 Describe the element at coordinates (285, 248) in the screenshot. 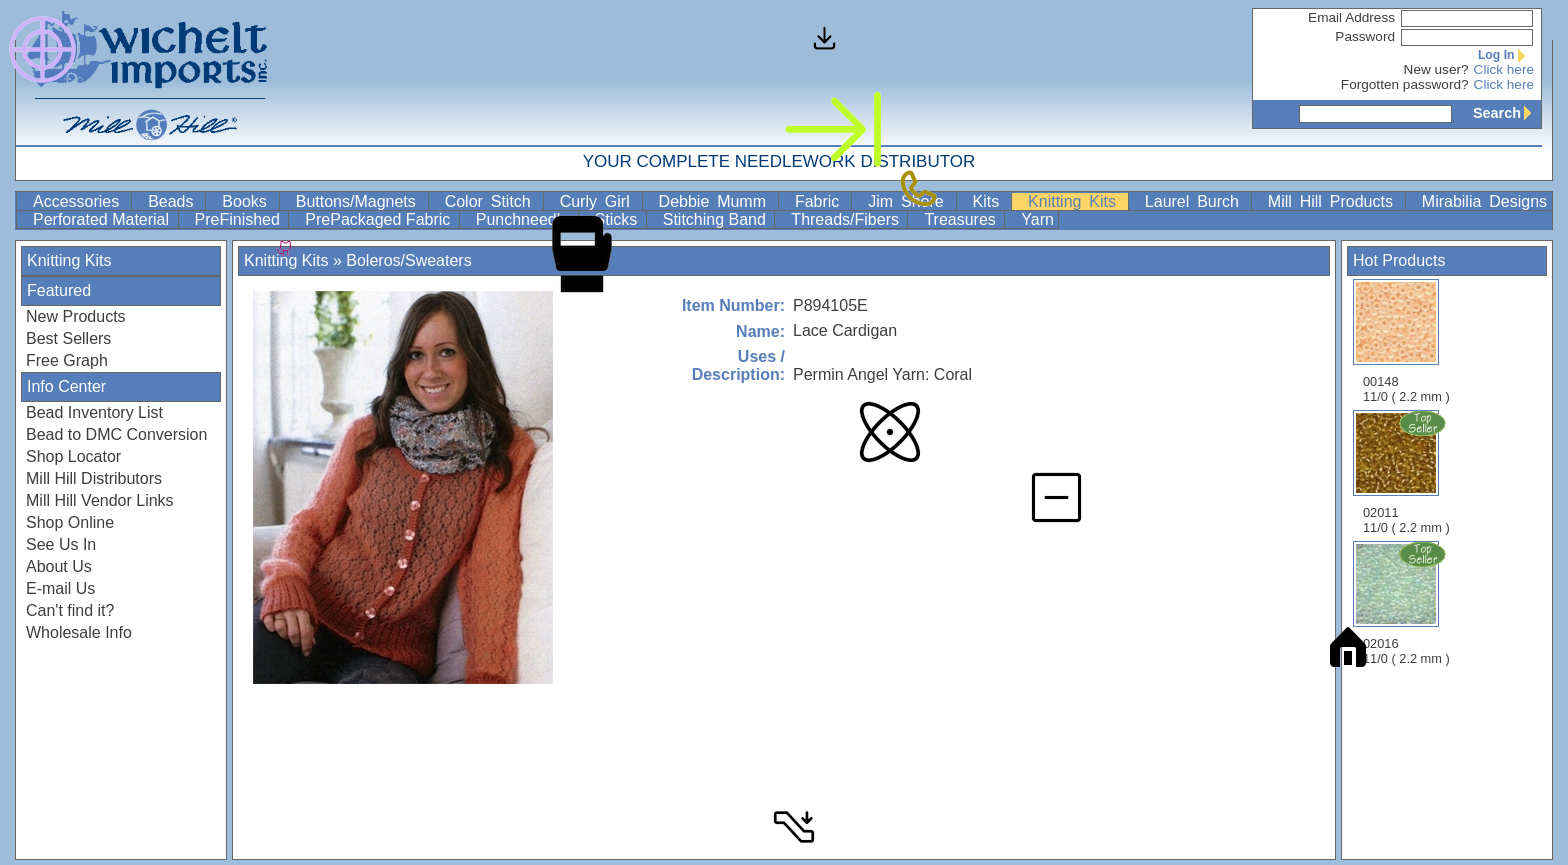

I see `view project on github` at that location.